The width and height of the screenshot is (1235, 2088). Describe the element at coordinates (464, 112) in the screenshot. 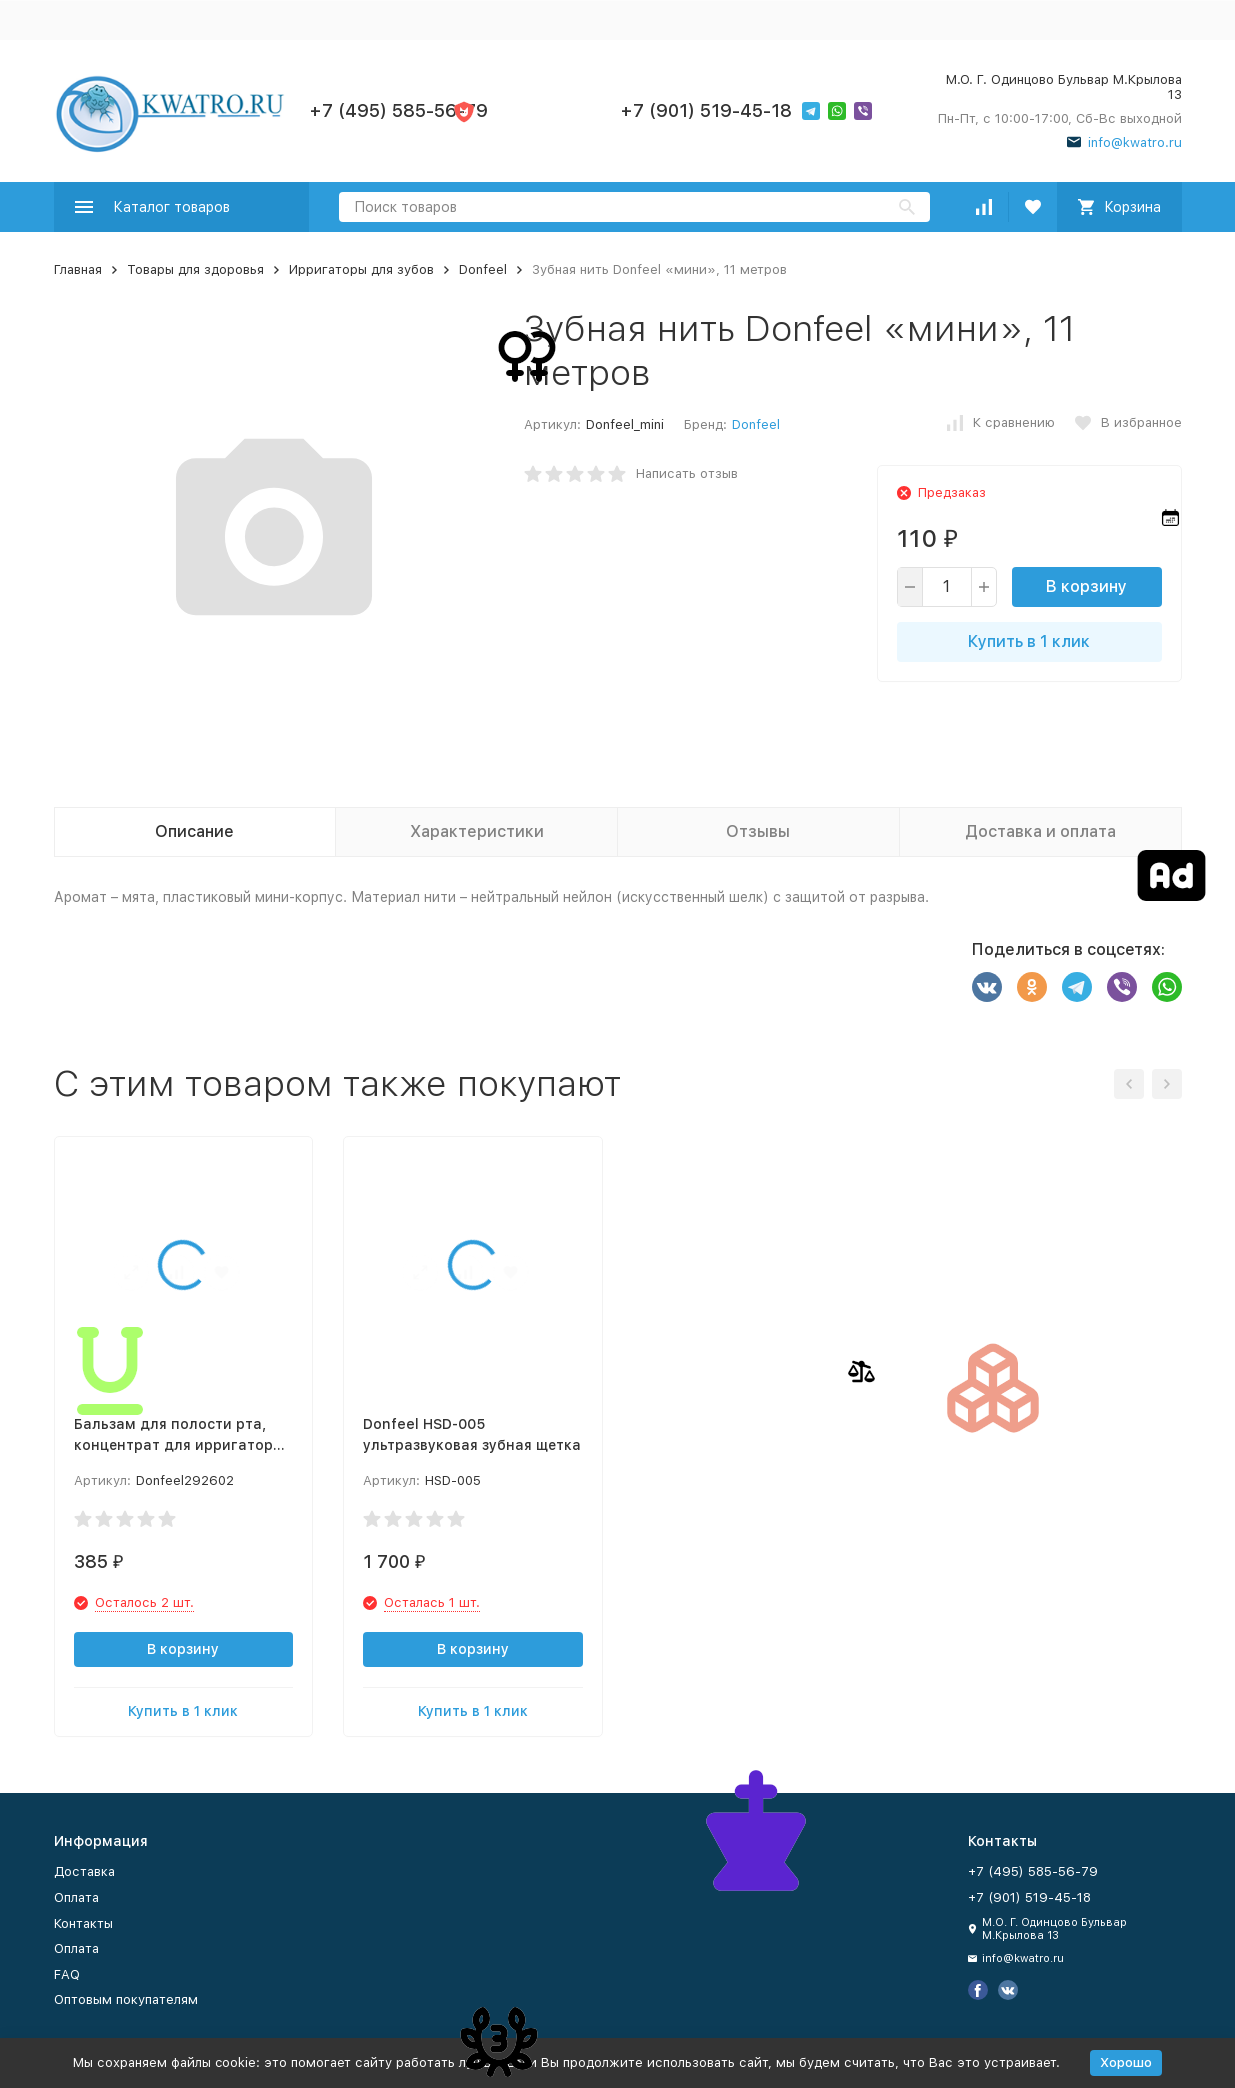

I see `pet protection or insurance services` at that location.